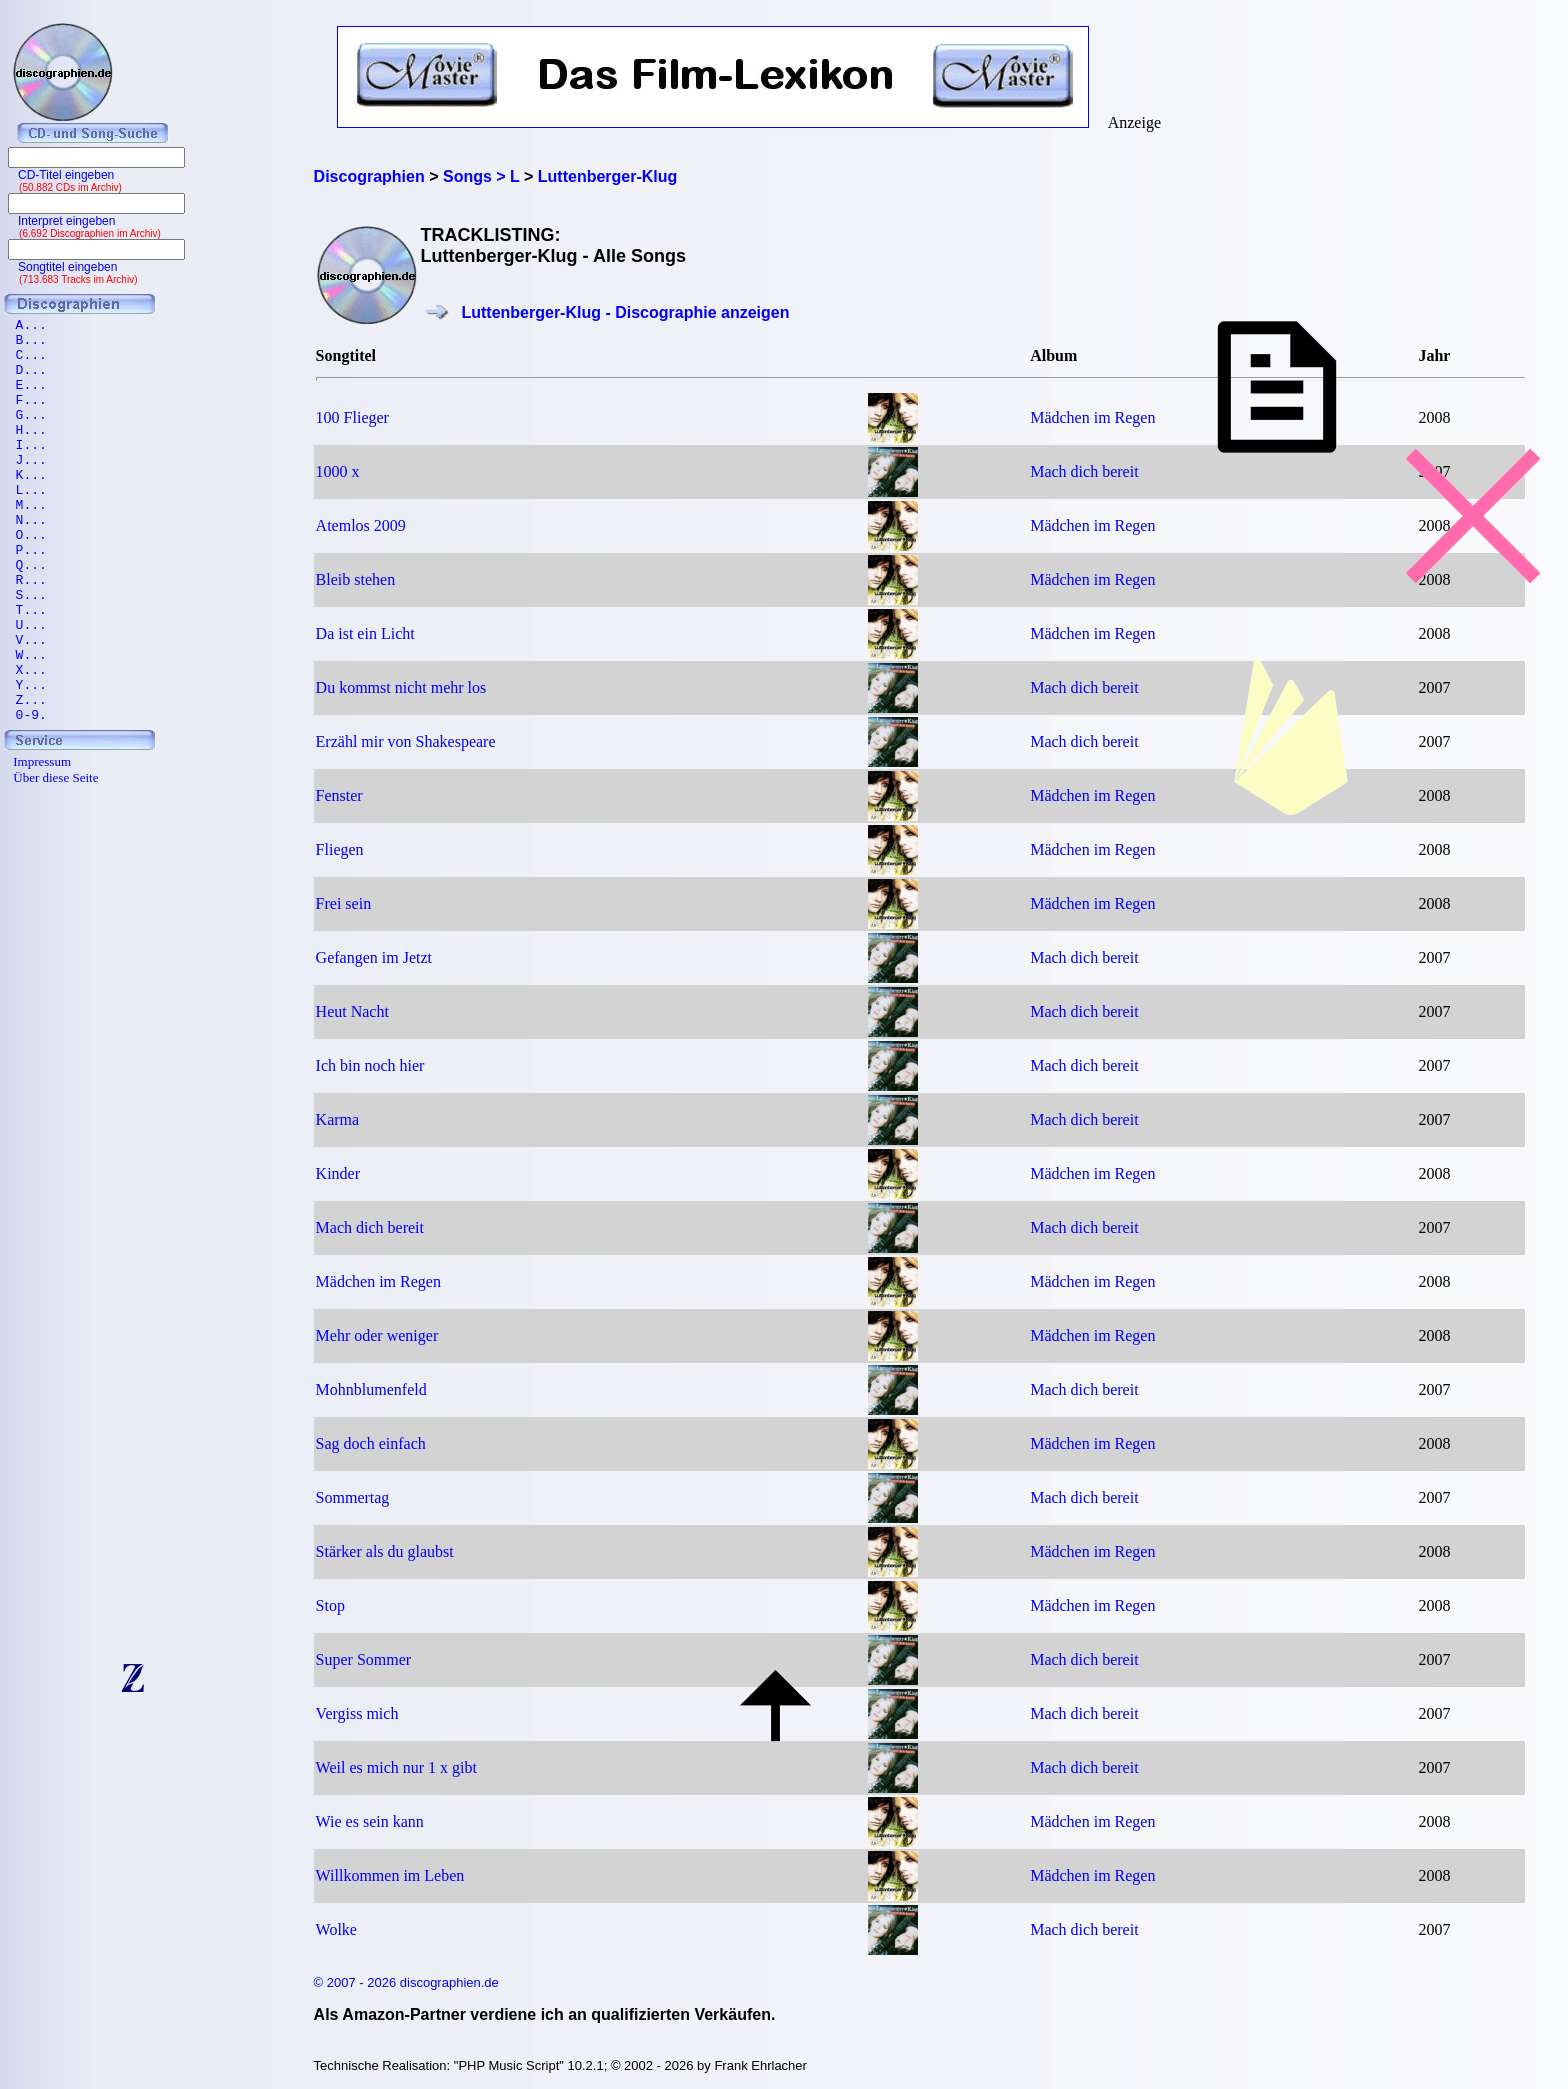 The width and height of the screenshot is (1568, 2089). What do you see at coordinates (1291, 736) in the screenshot?
I see `Firebase platform logo` at bounding box center [1291, 736].